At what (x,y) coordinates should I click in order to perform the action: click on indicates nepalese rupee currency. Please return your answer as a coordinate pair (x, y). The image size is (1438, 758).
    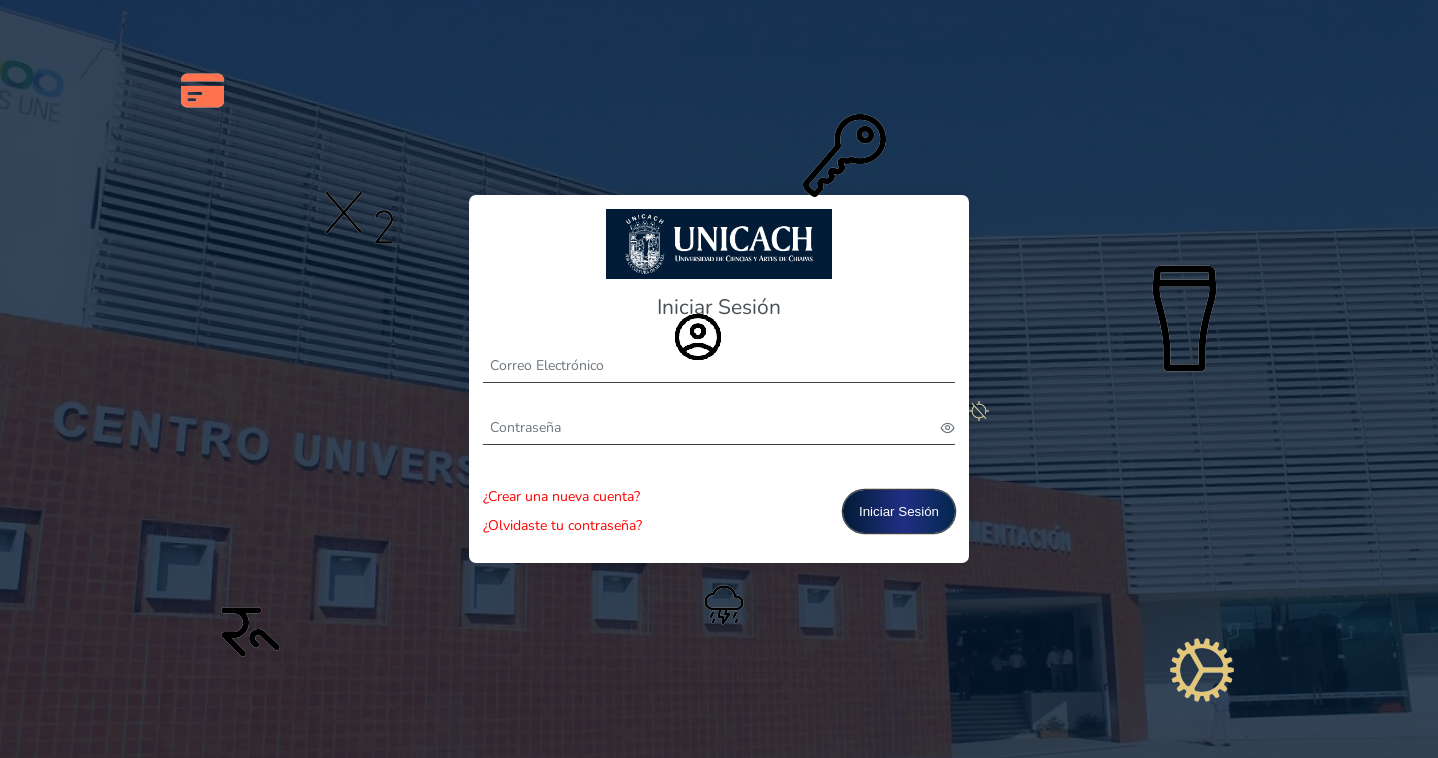
    Looking at the image, I should click on (249, 632).